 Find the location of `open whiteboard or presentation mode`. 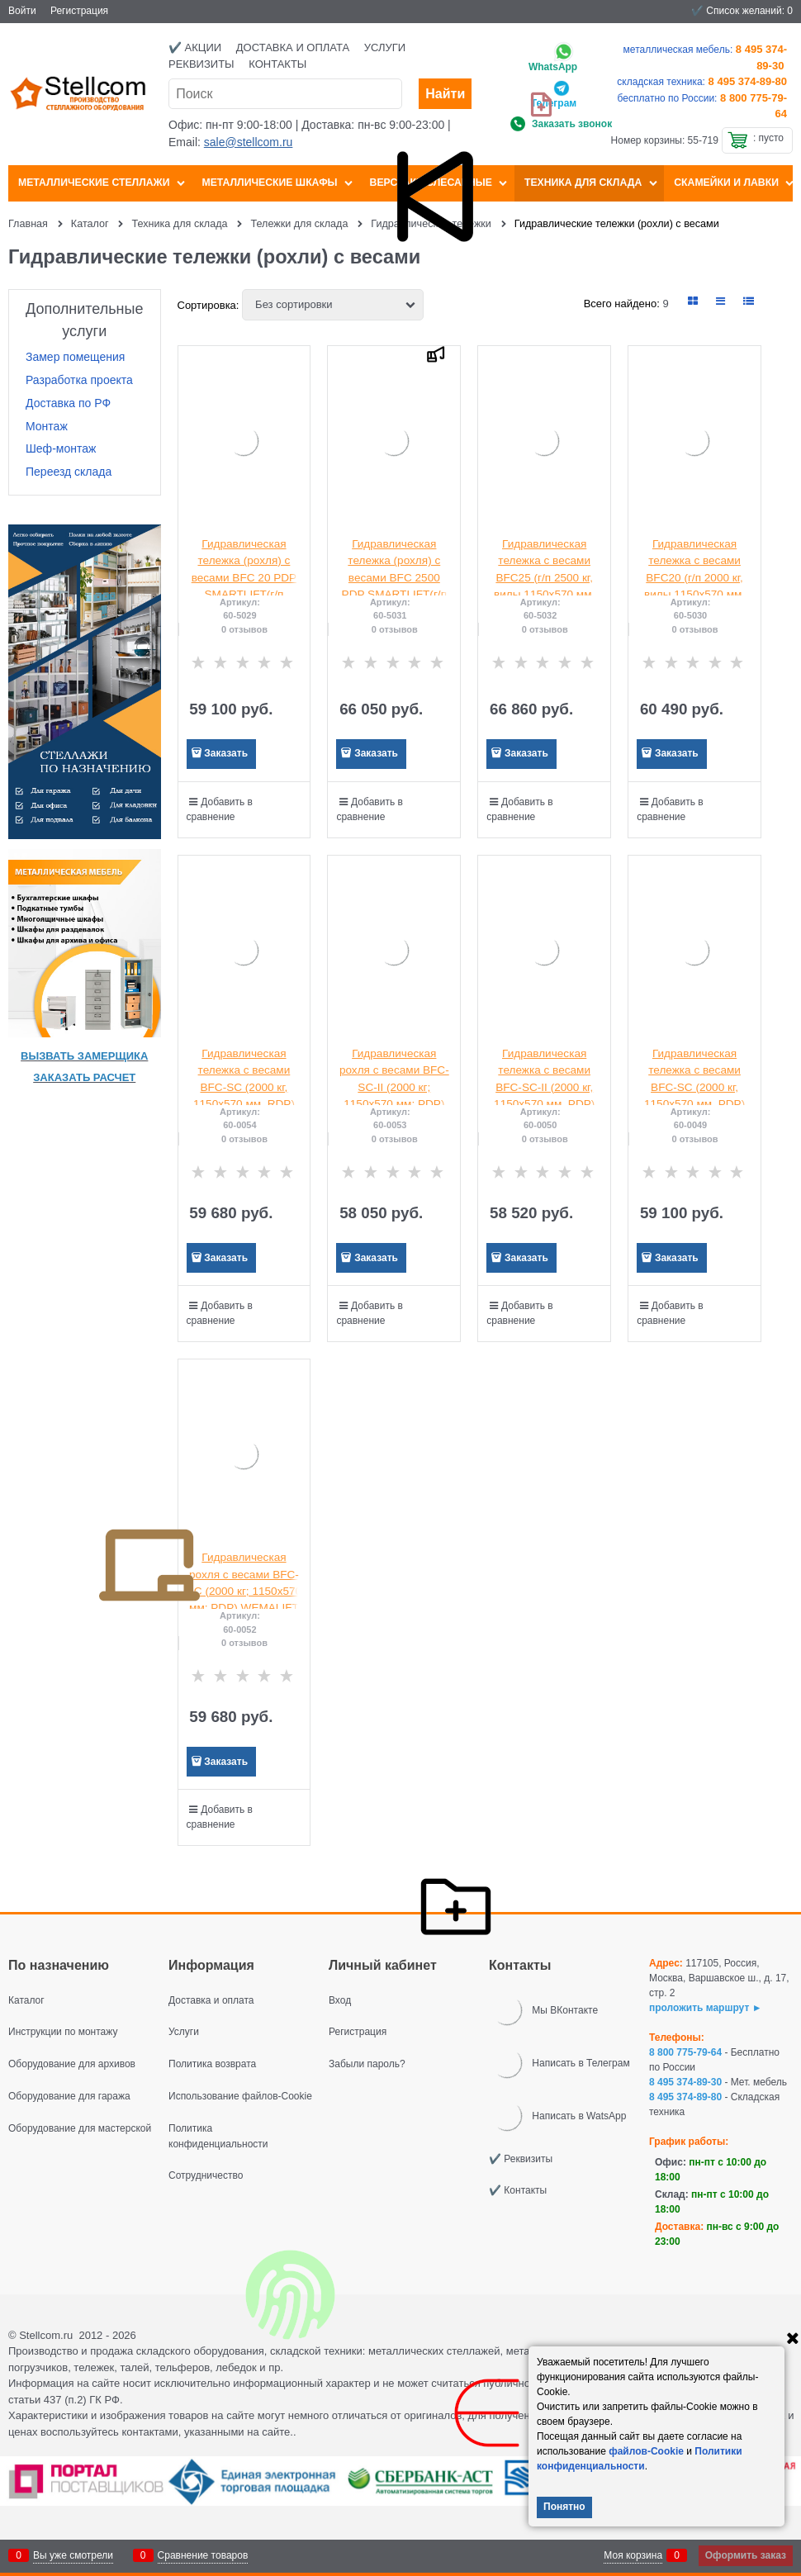

open whiteboard or presentation mode is located at coordinates (149, 1567).